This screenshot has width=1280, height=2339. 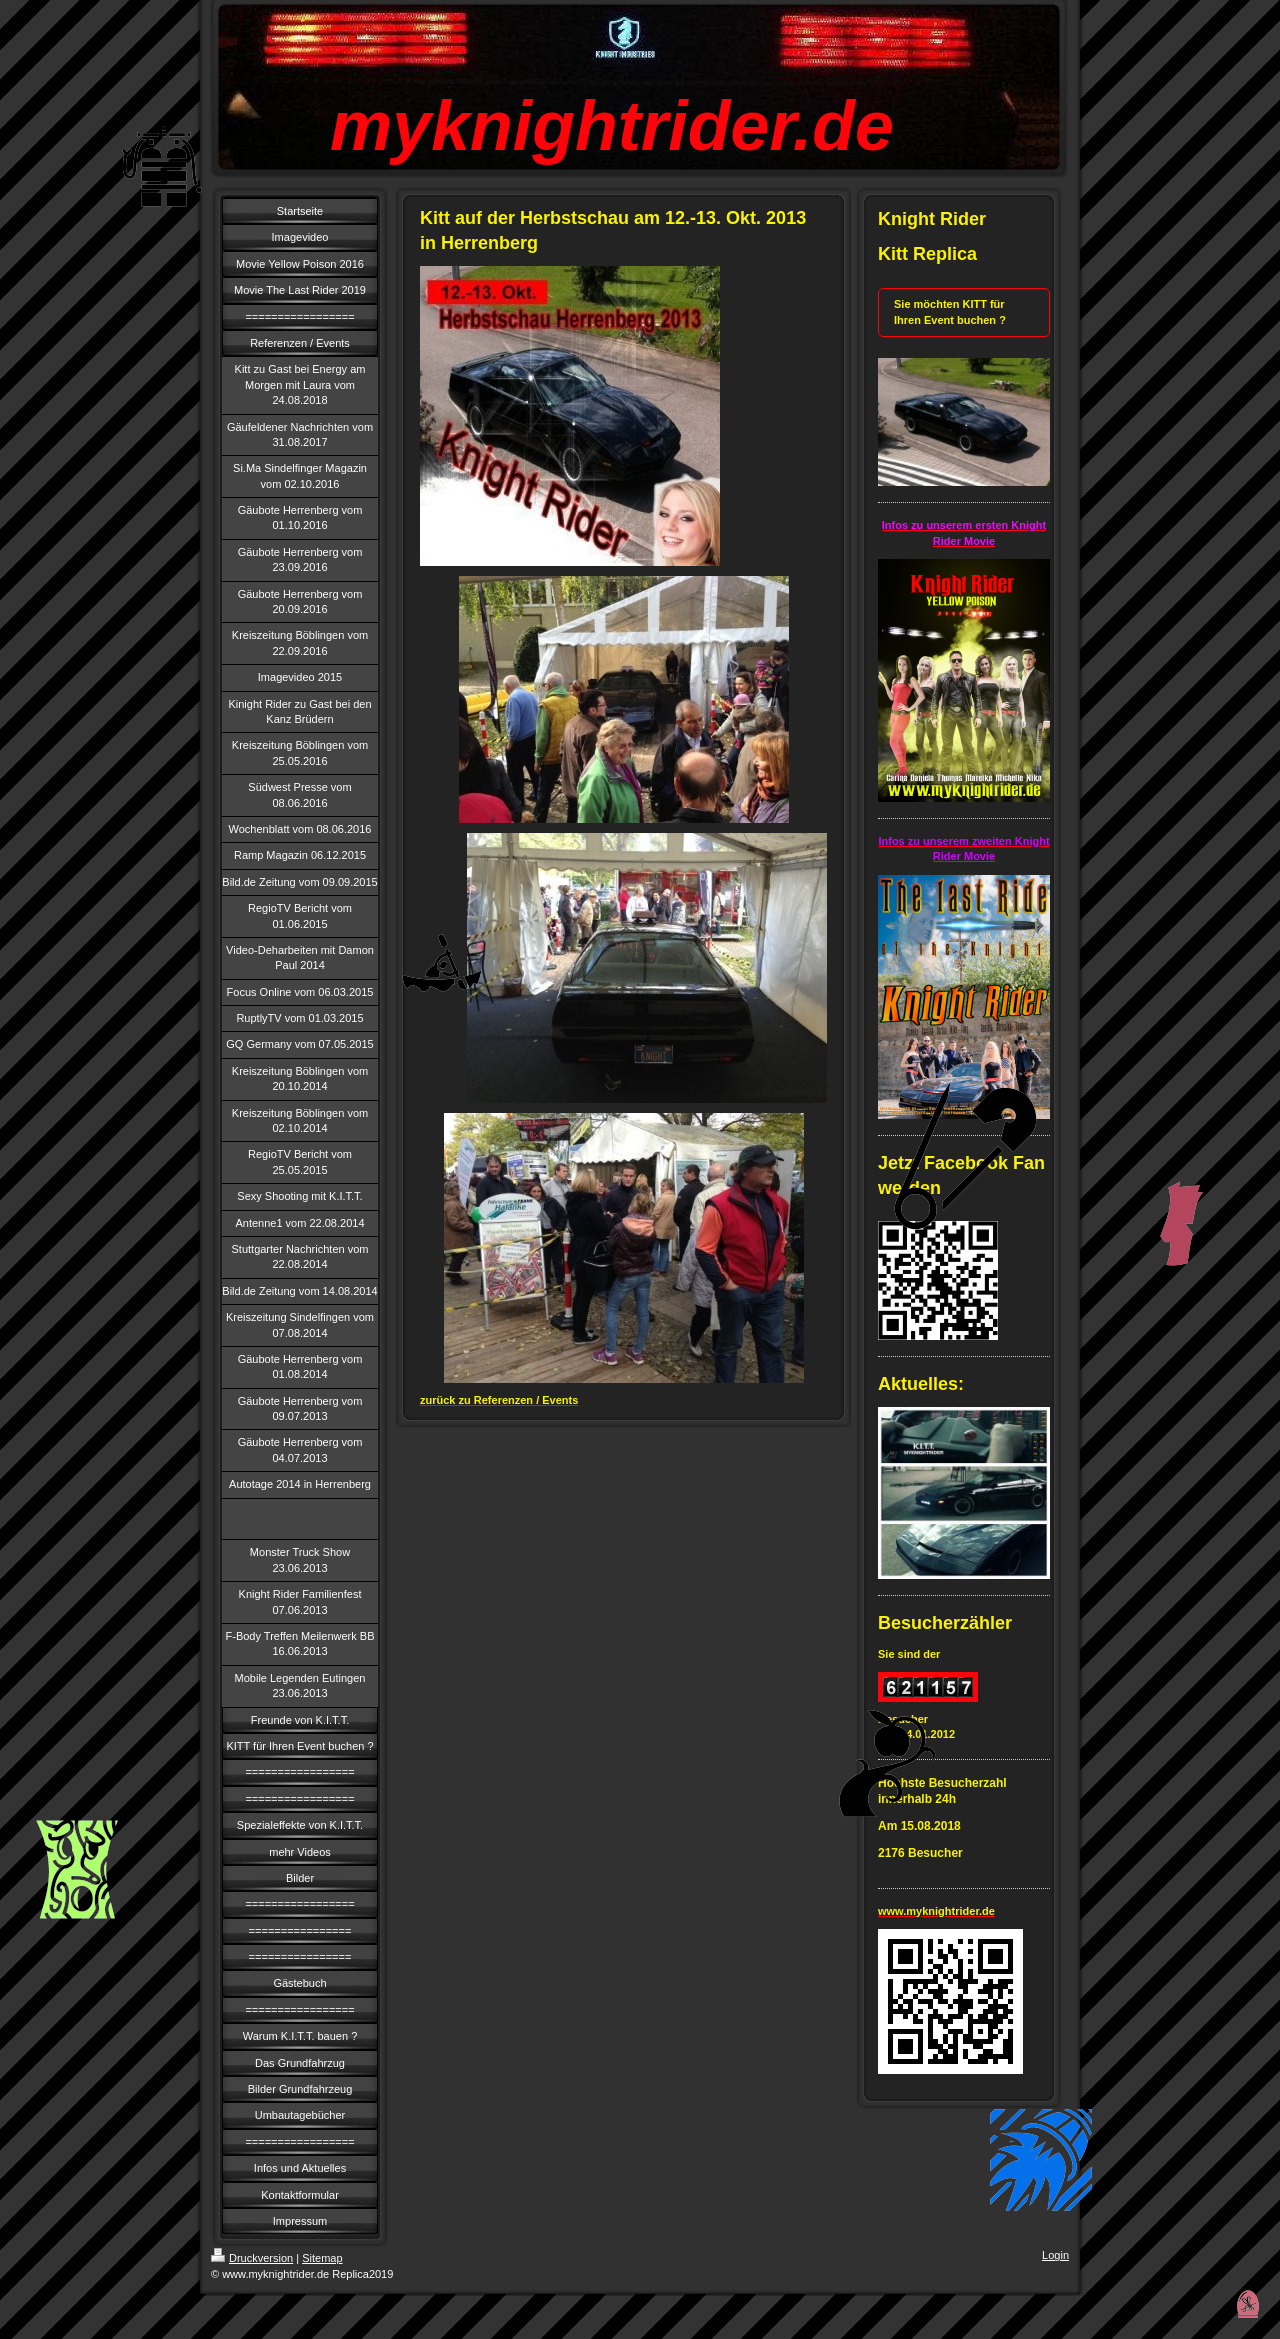 I want to click on indicates plant fruiting stage in gardening game, so click(x=884, y=1763).